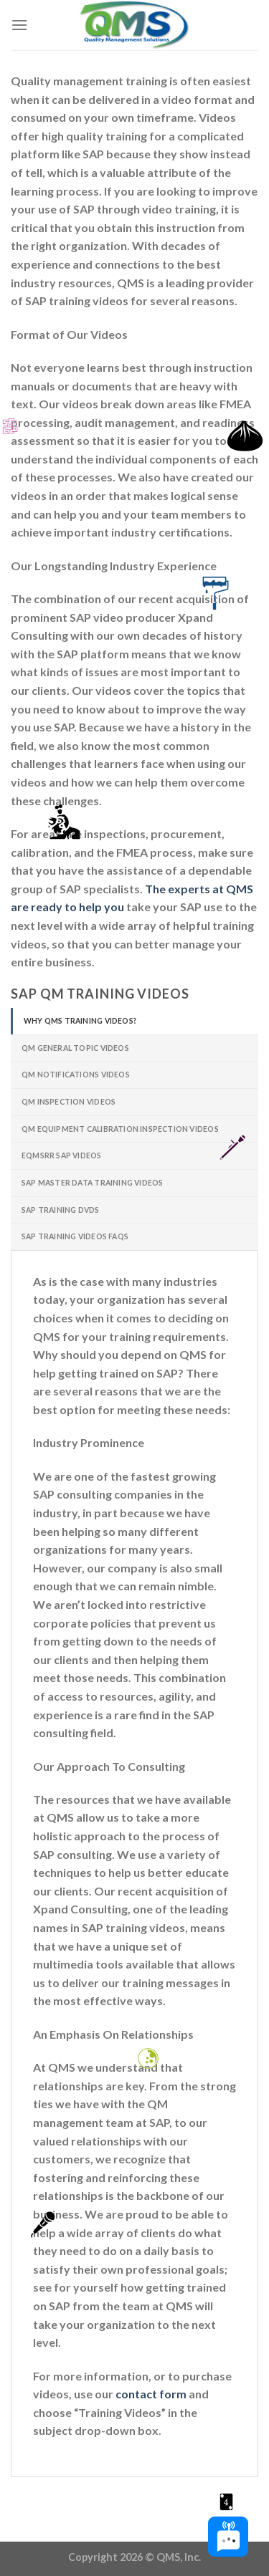 Image resolution: width=269 pixels, height=2576 pixels. Describe the element at coordinates (10, 426) in the screenshot. I see `access puzzle or maze game` at that location.